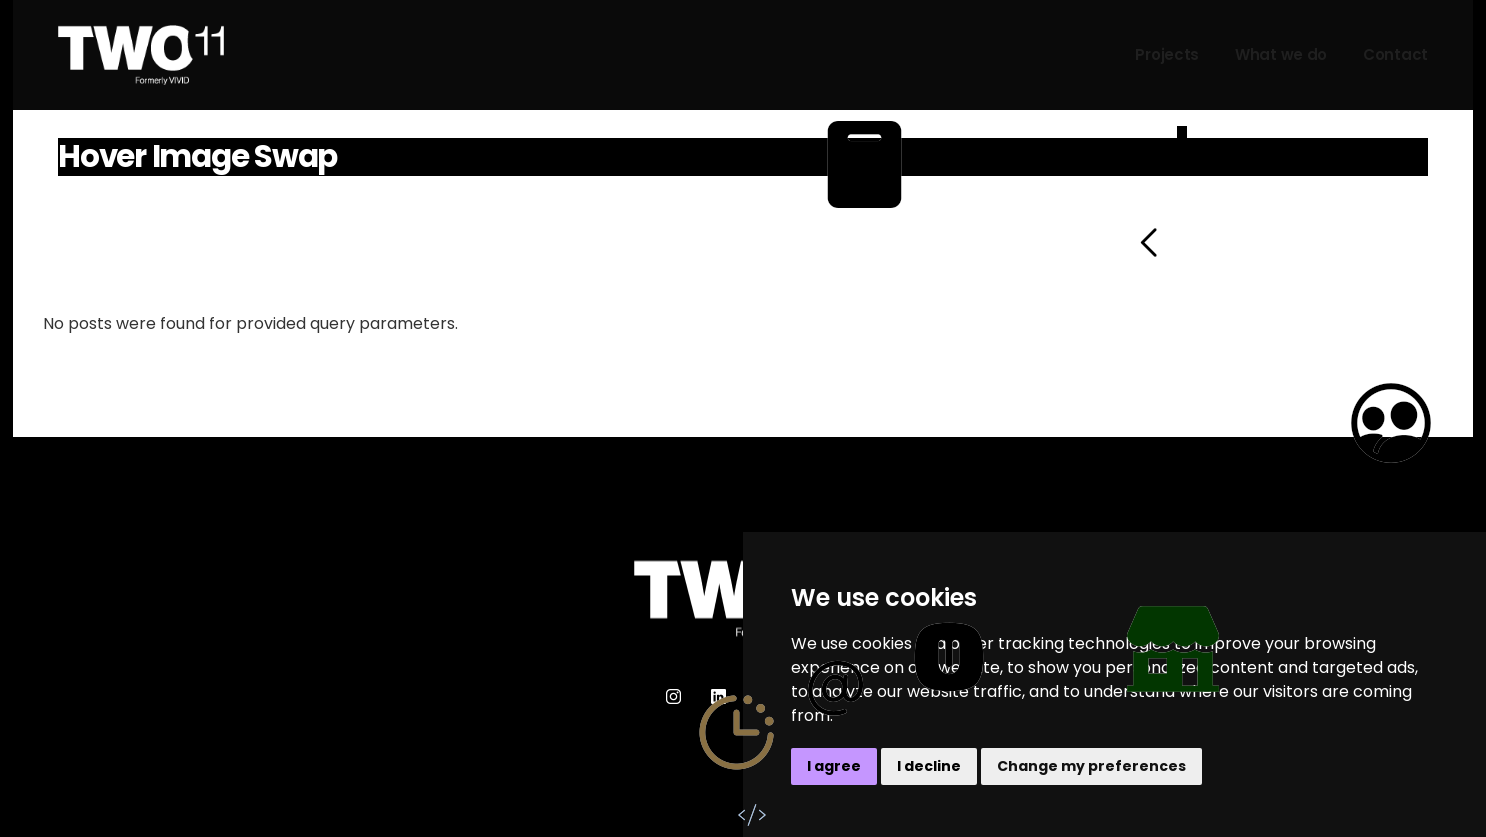 This screenshot has height=837, width=1486. I want to click on go back to the previous page, so click(1149, 242).